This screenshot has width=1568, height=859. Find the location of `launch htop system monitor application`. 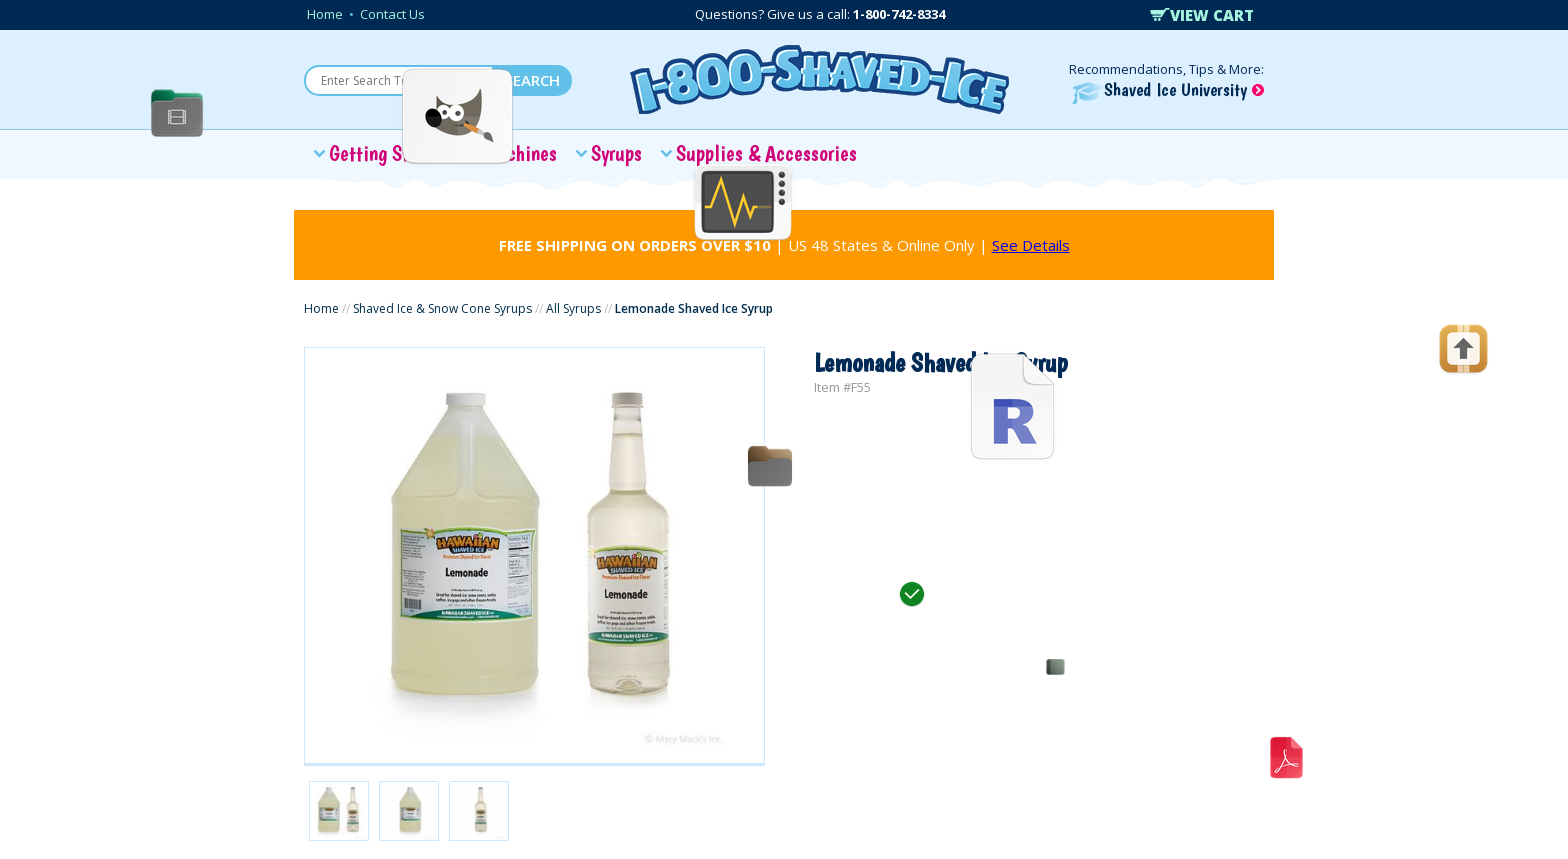

launch htop system monitor application is located at coordinates (743, 202).